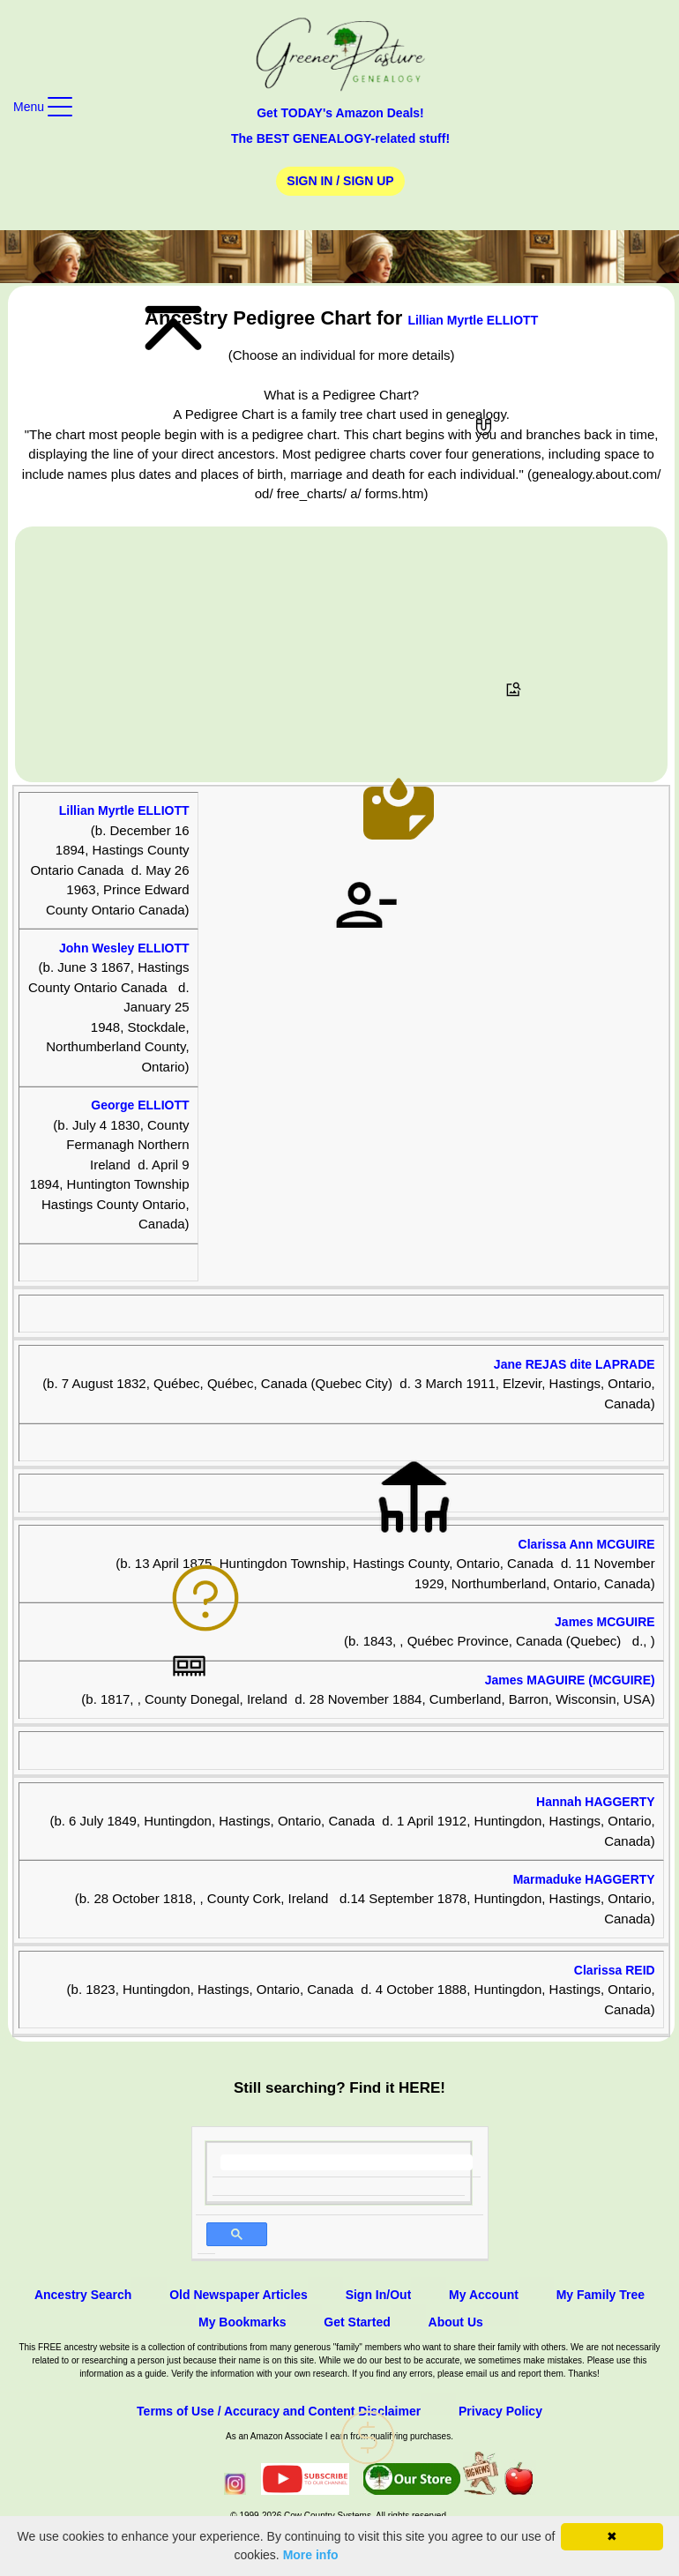 Image resolution: width=679 pixels, height=2576 pixels. What do you see at coordinates (205, 1598) in the screenshot?
I see `access help or support` at bounding box center [205, 1598].